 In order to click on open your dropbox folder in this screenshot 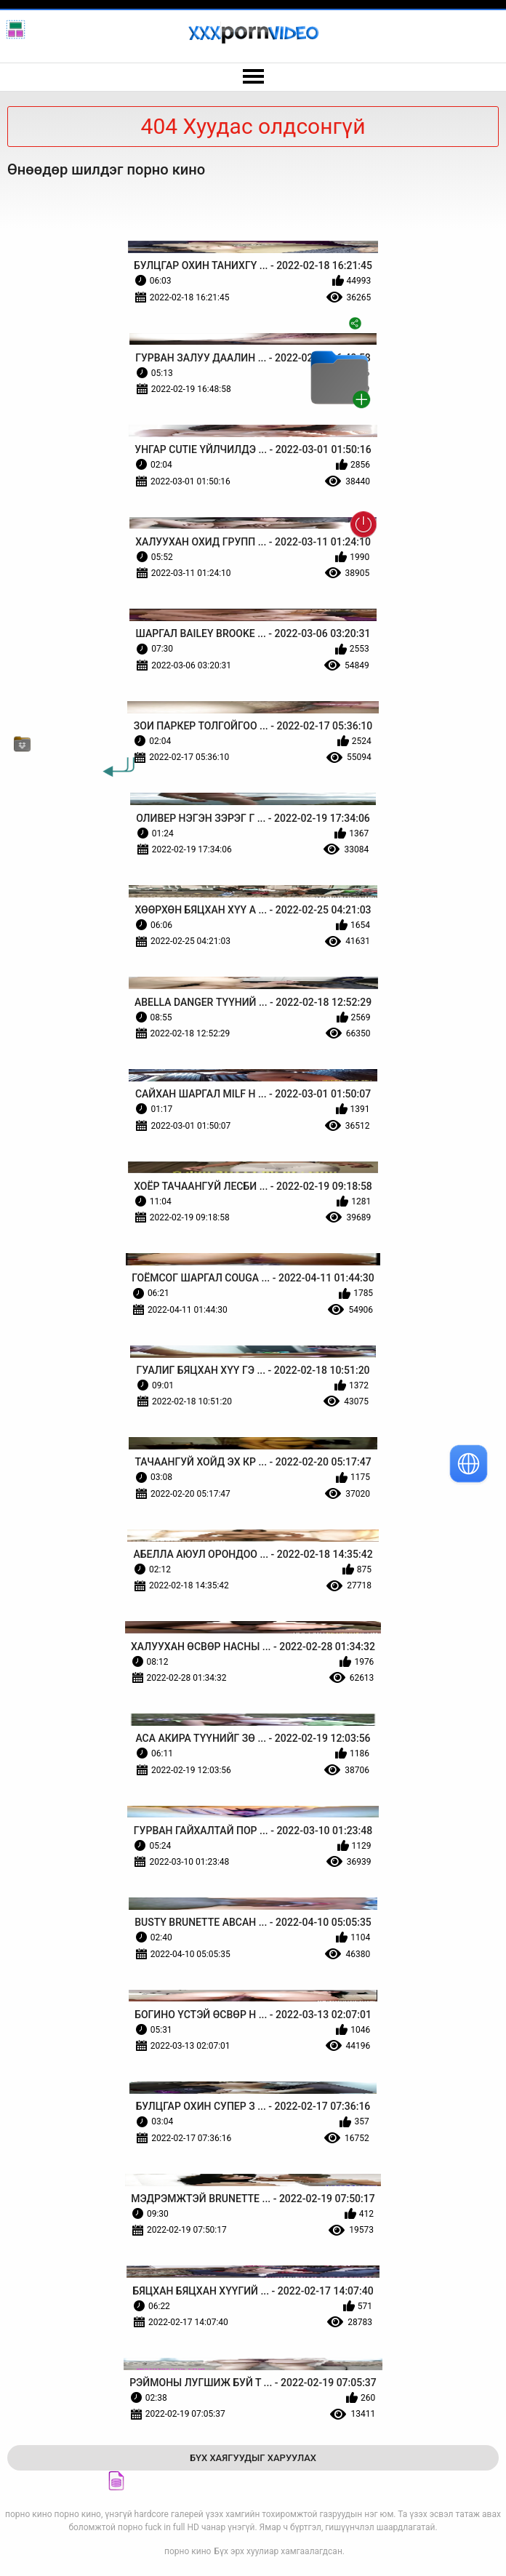, I will do `click(22, 743)`.